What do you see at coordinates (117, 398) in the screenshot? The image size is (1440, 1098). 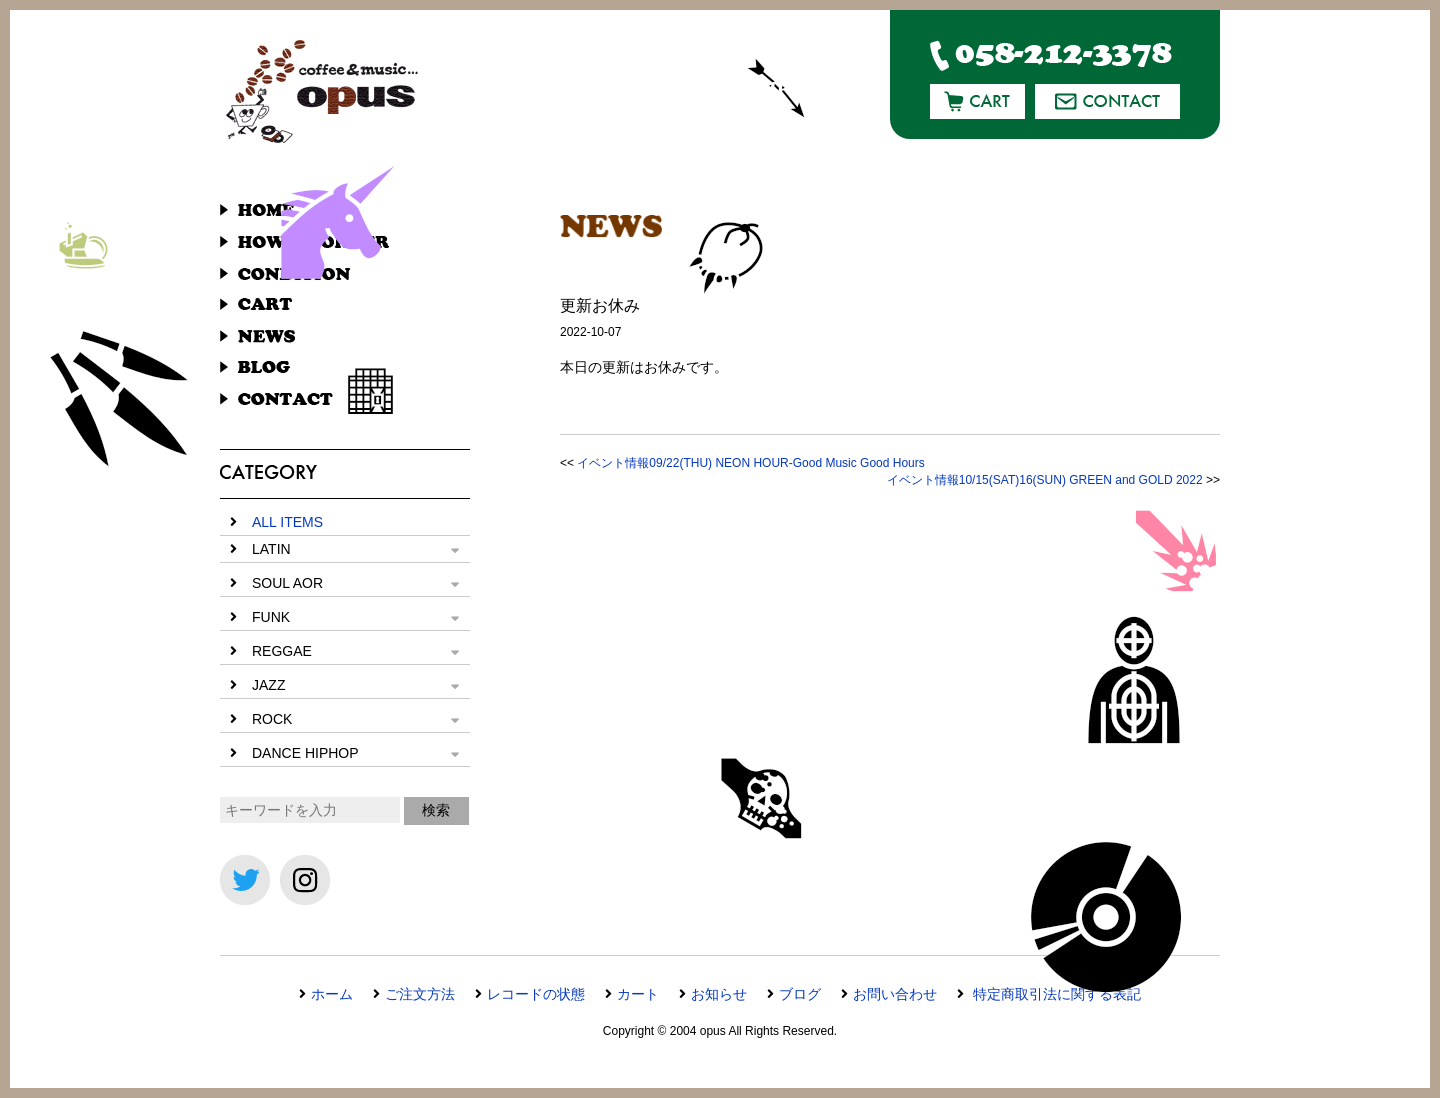 I see `access kitchen tools or cutlery options` at bounding box center [117, 398].